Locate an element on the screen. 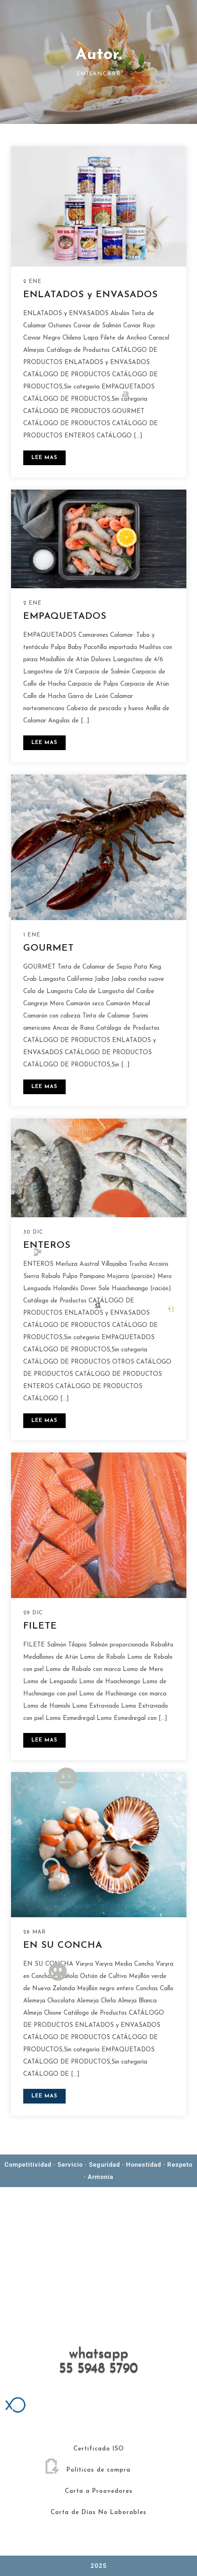  indicates battery is empty but currently charging is located at coordinates (51, 2466).